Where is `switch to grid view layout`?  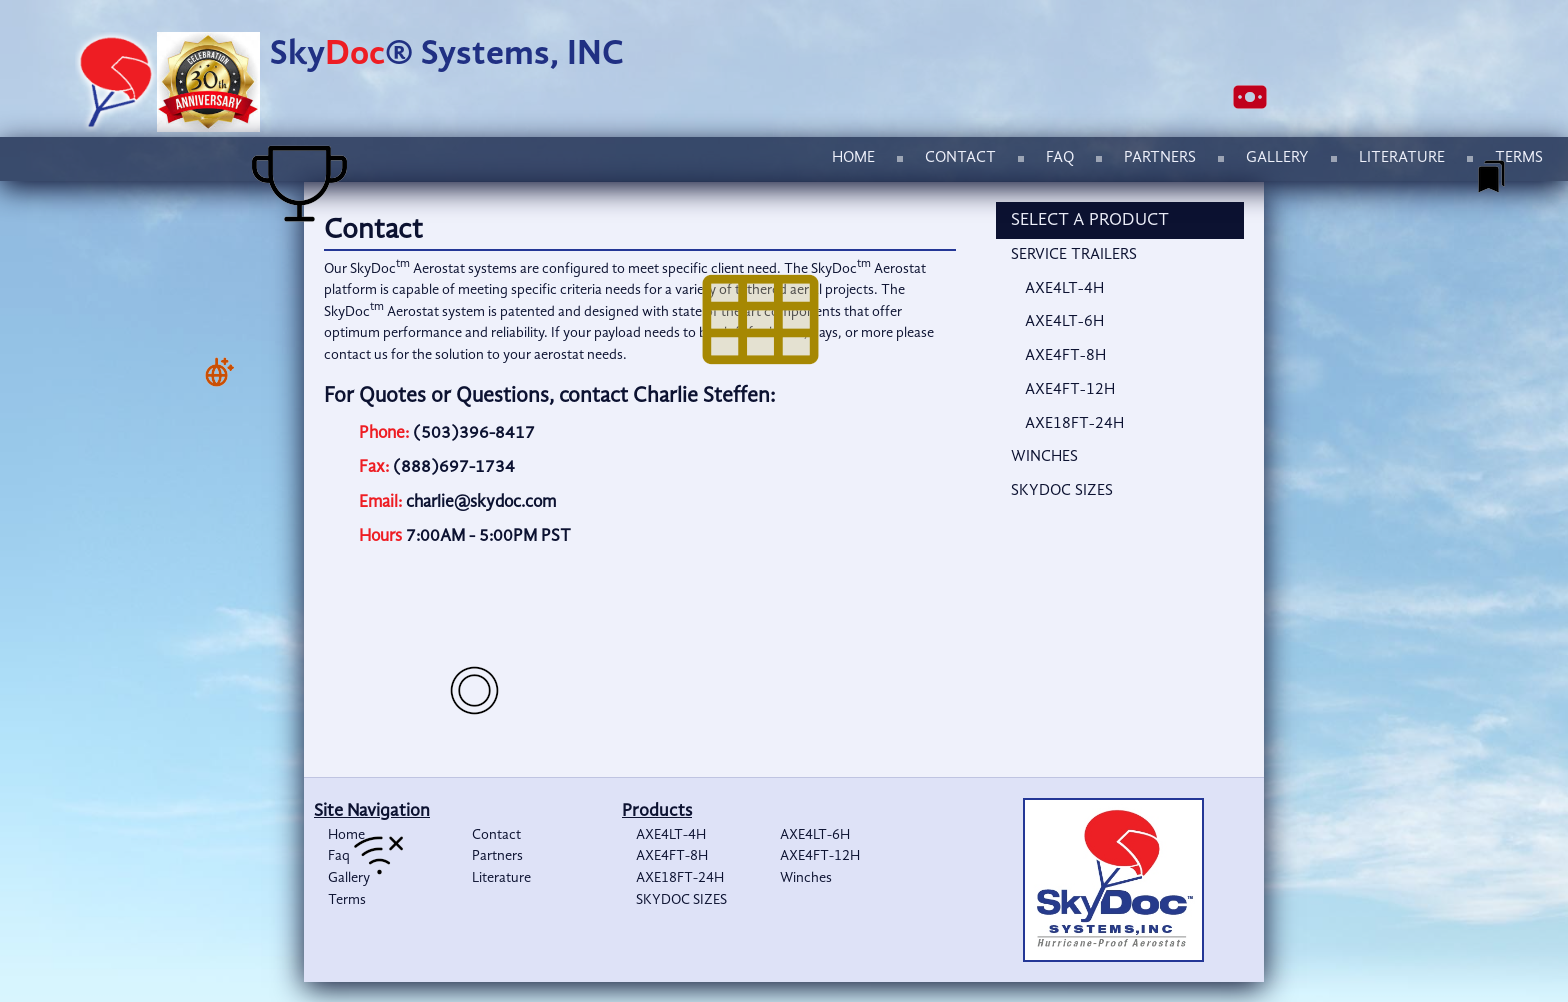
switch to grid view layout is located at coordinates (760, 319).